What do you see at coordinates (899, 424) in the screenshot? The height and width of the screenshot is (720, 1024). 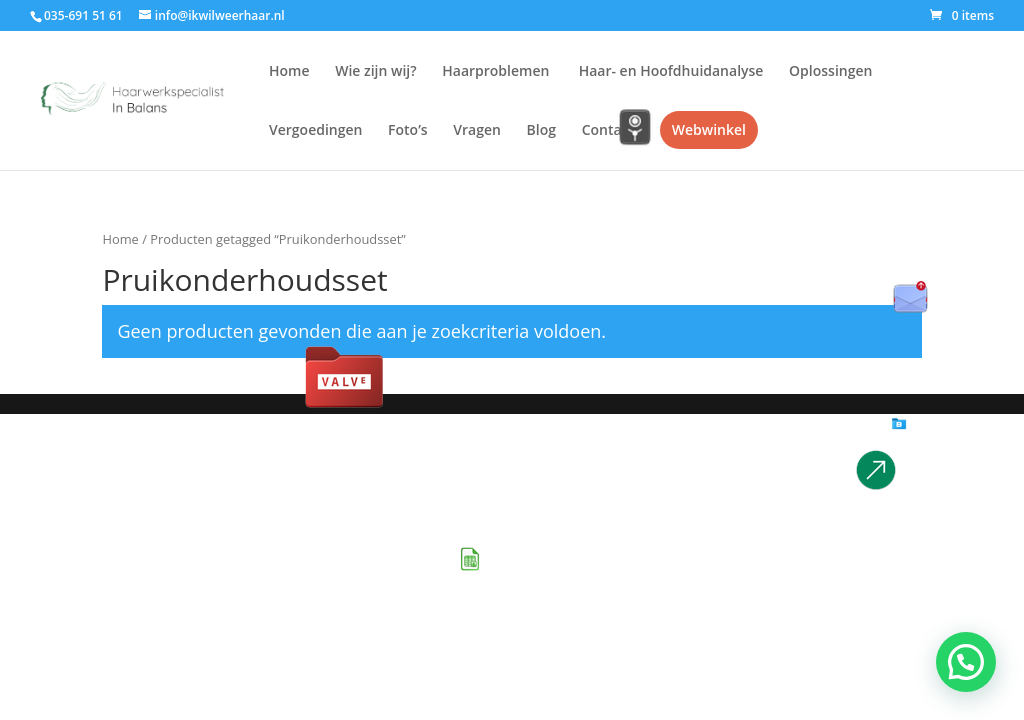 I see `open quixel bridge assets folder` at bounding box center [899, 424].